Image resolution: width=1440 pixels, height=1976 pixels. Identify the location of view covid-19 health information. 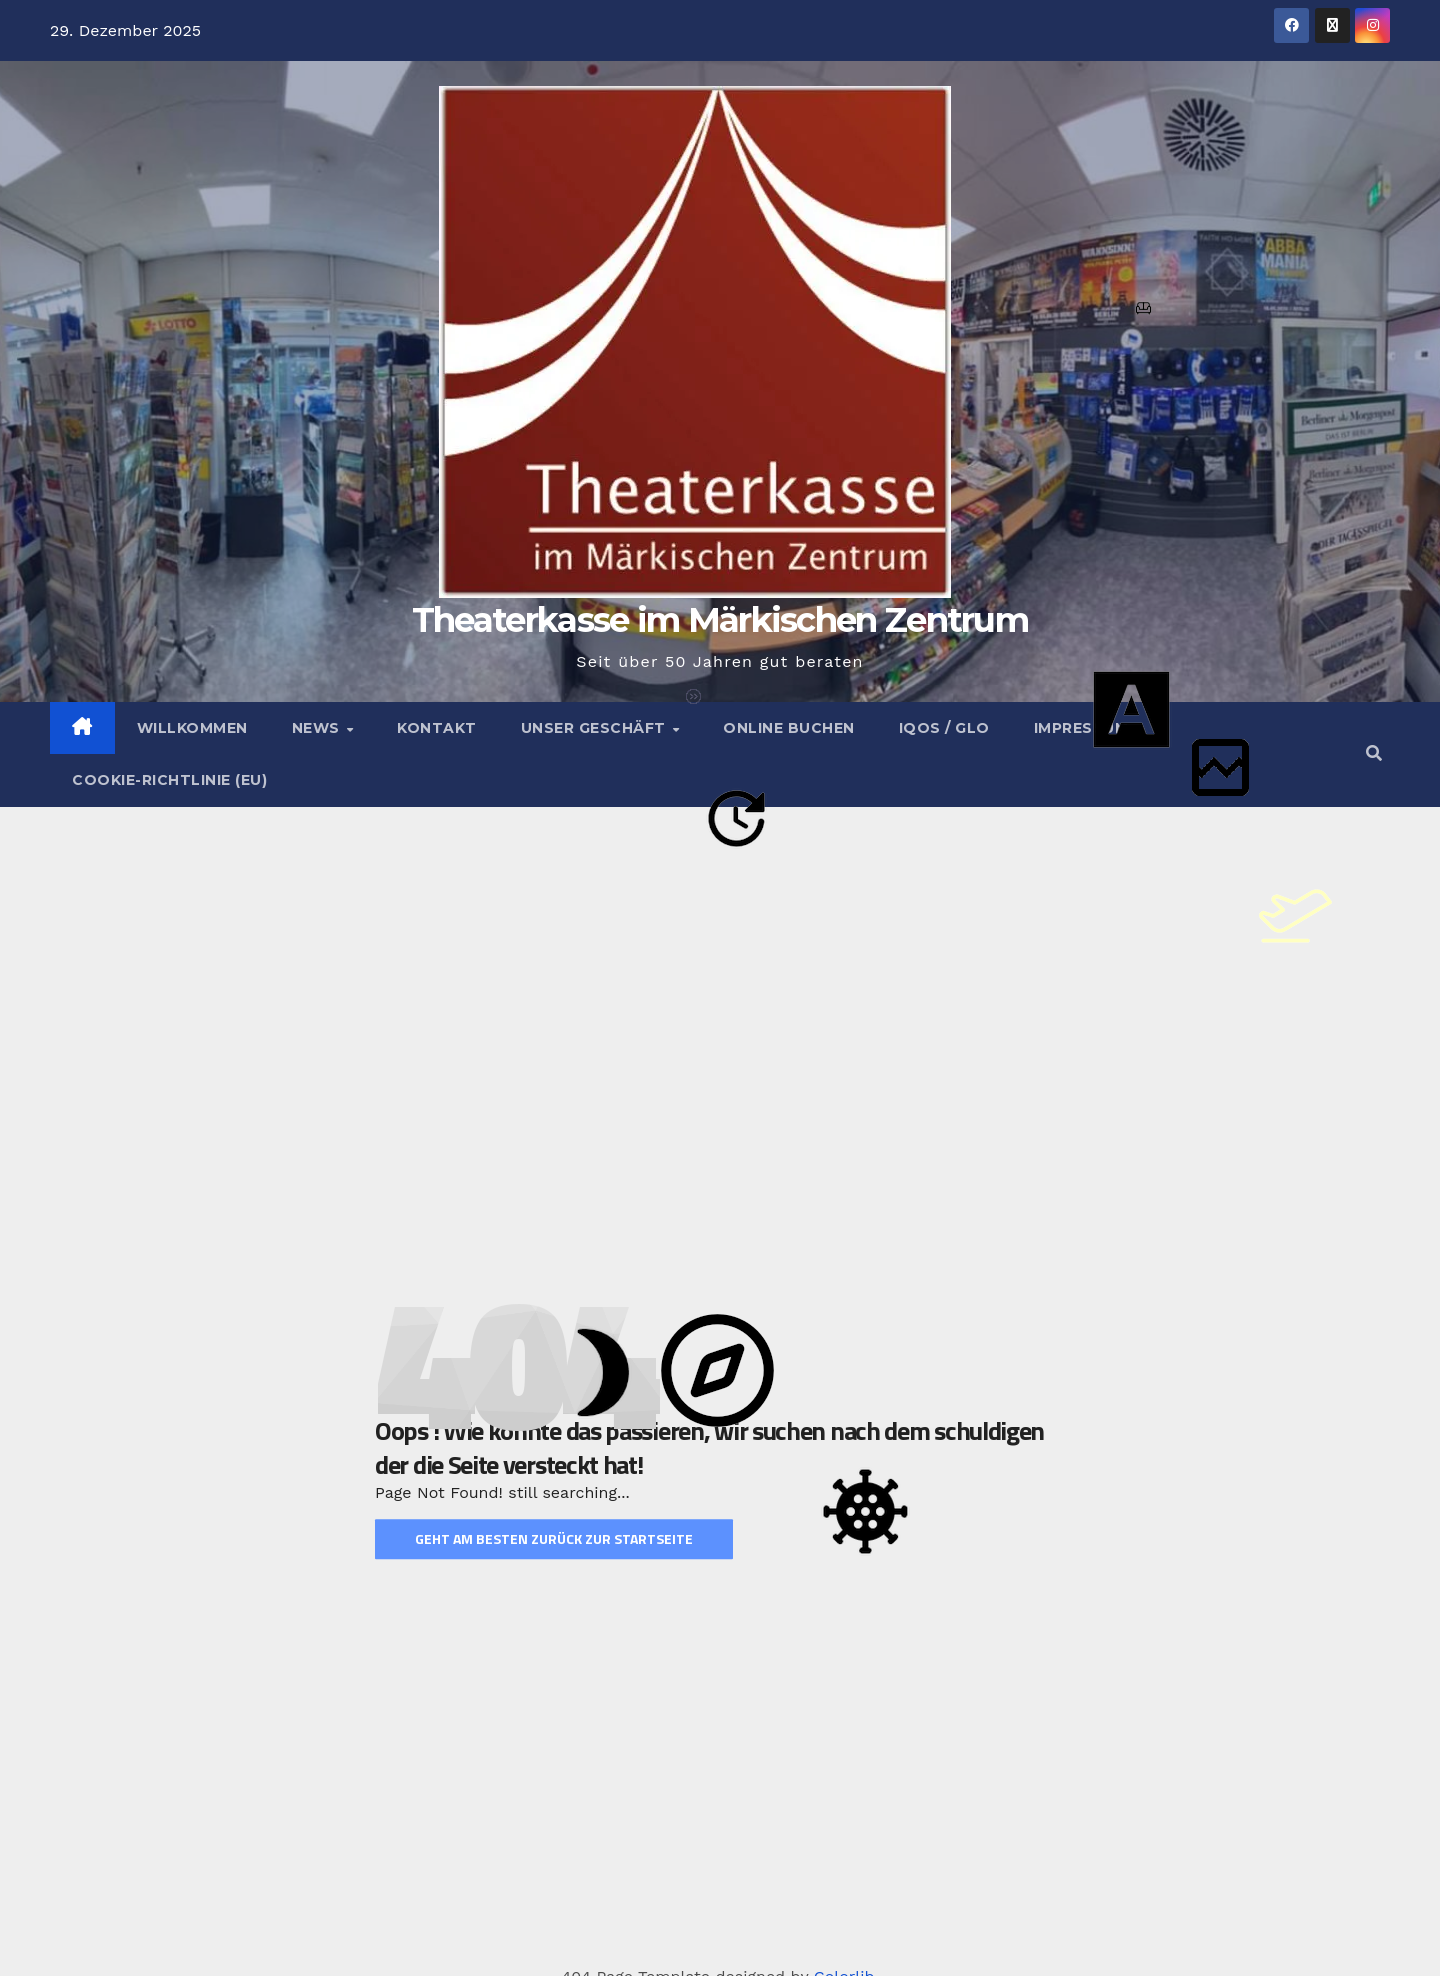
(865, 1511).